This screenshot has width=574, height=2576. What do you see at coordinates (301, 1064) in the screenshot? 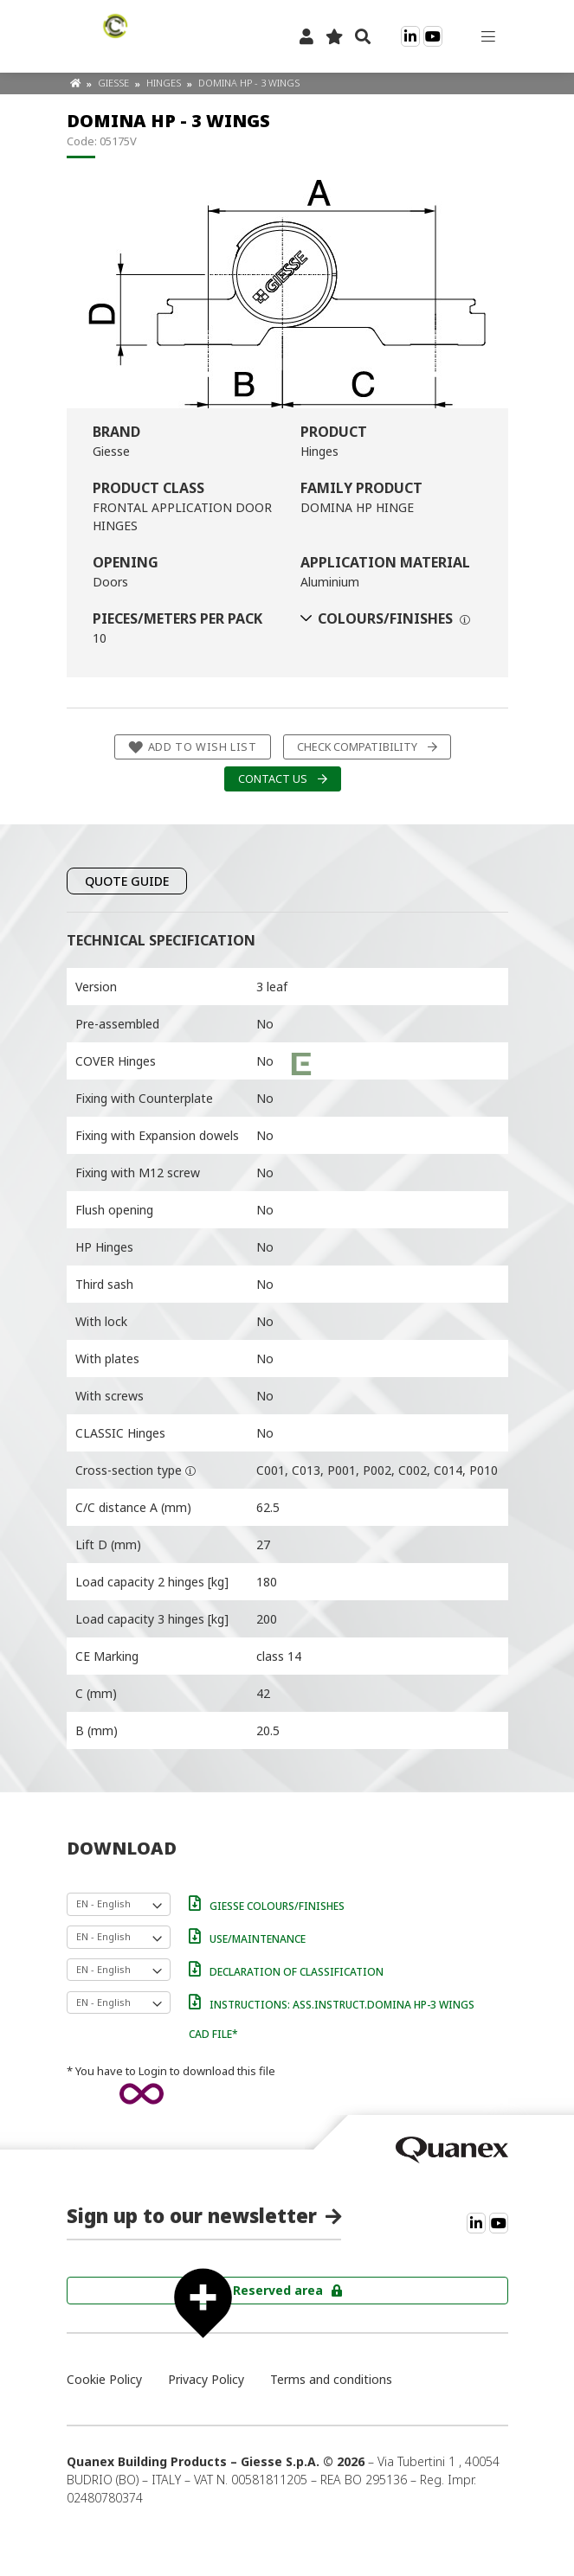
I see `Square Enix company logo` at bounding box center [301, 1064].